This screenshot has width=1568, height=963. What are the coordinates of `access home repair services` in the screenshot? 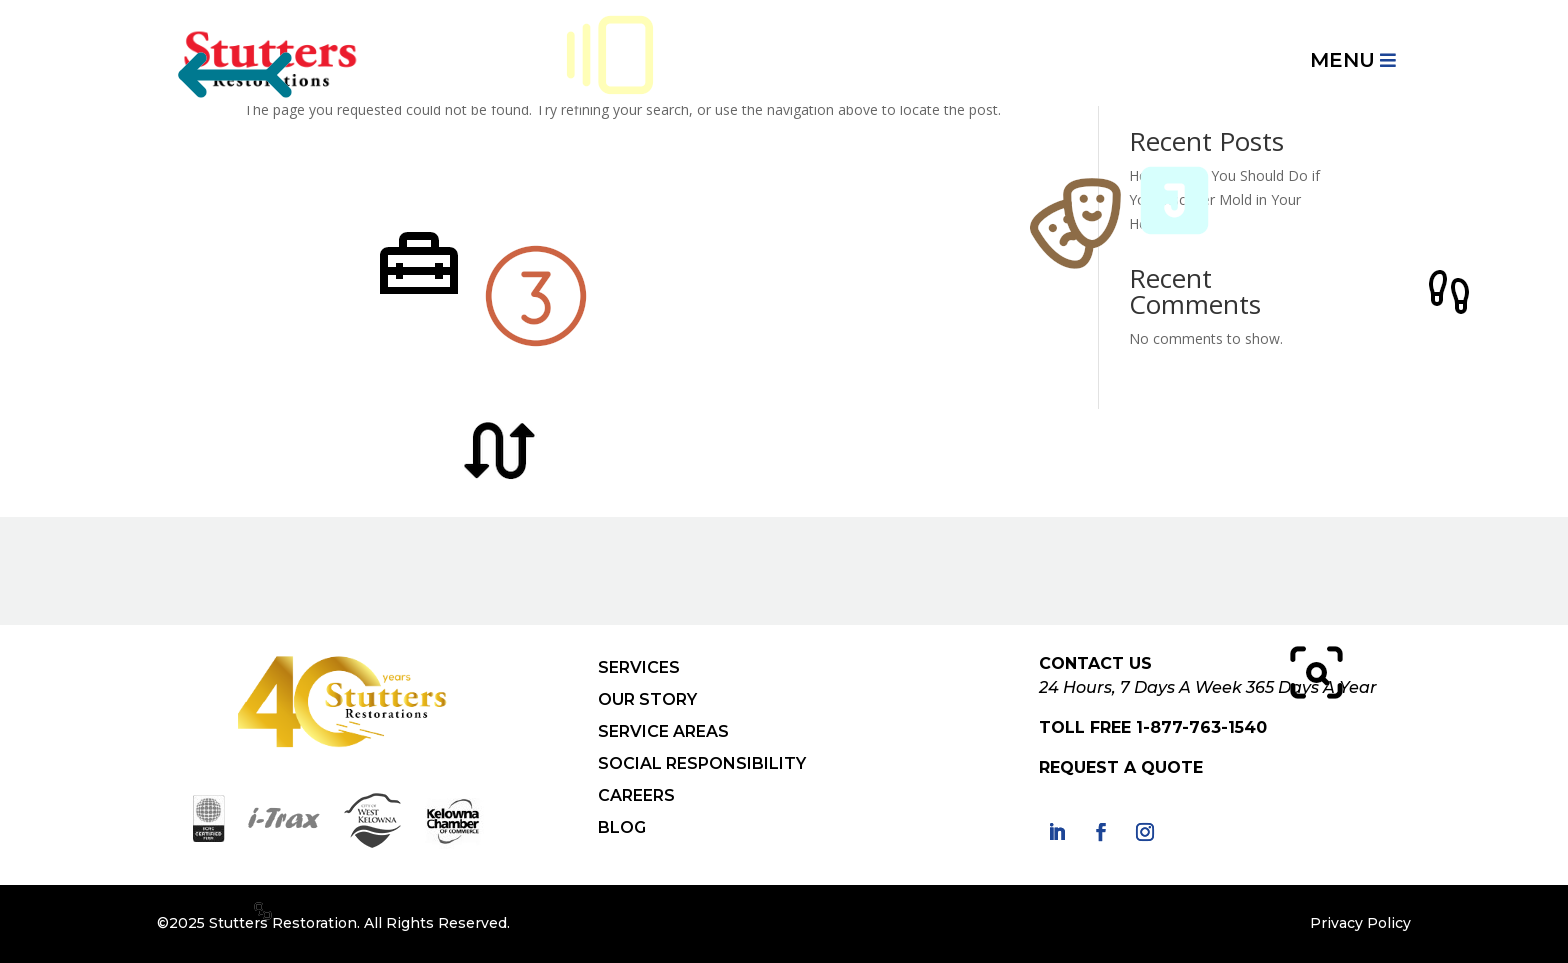 It's located at (419, 263).